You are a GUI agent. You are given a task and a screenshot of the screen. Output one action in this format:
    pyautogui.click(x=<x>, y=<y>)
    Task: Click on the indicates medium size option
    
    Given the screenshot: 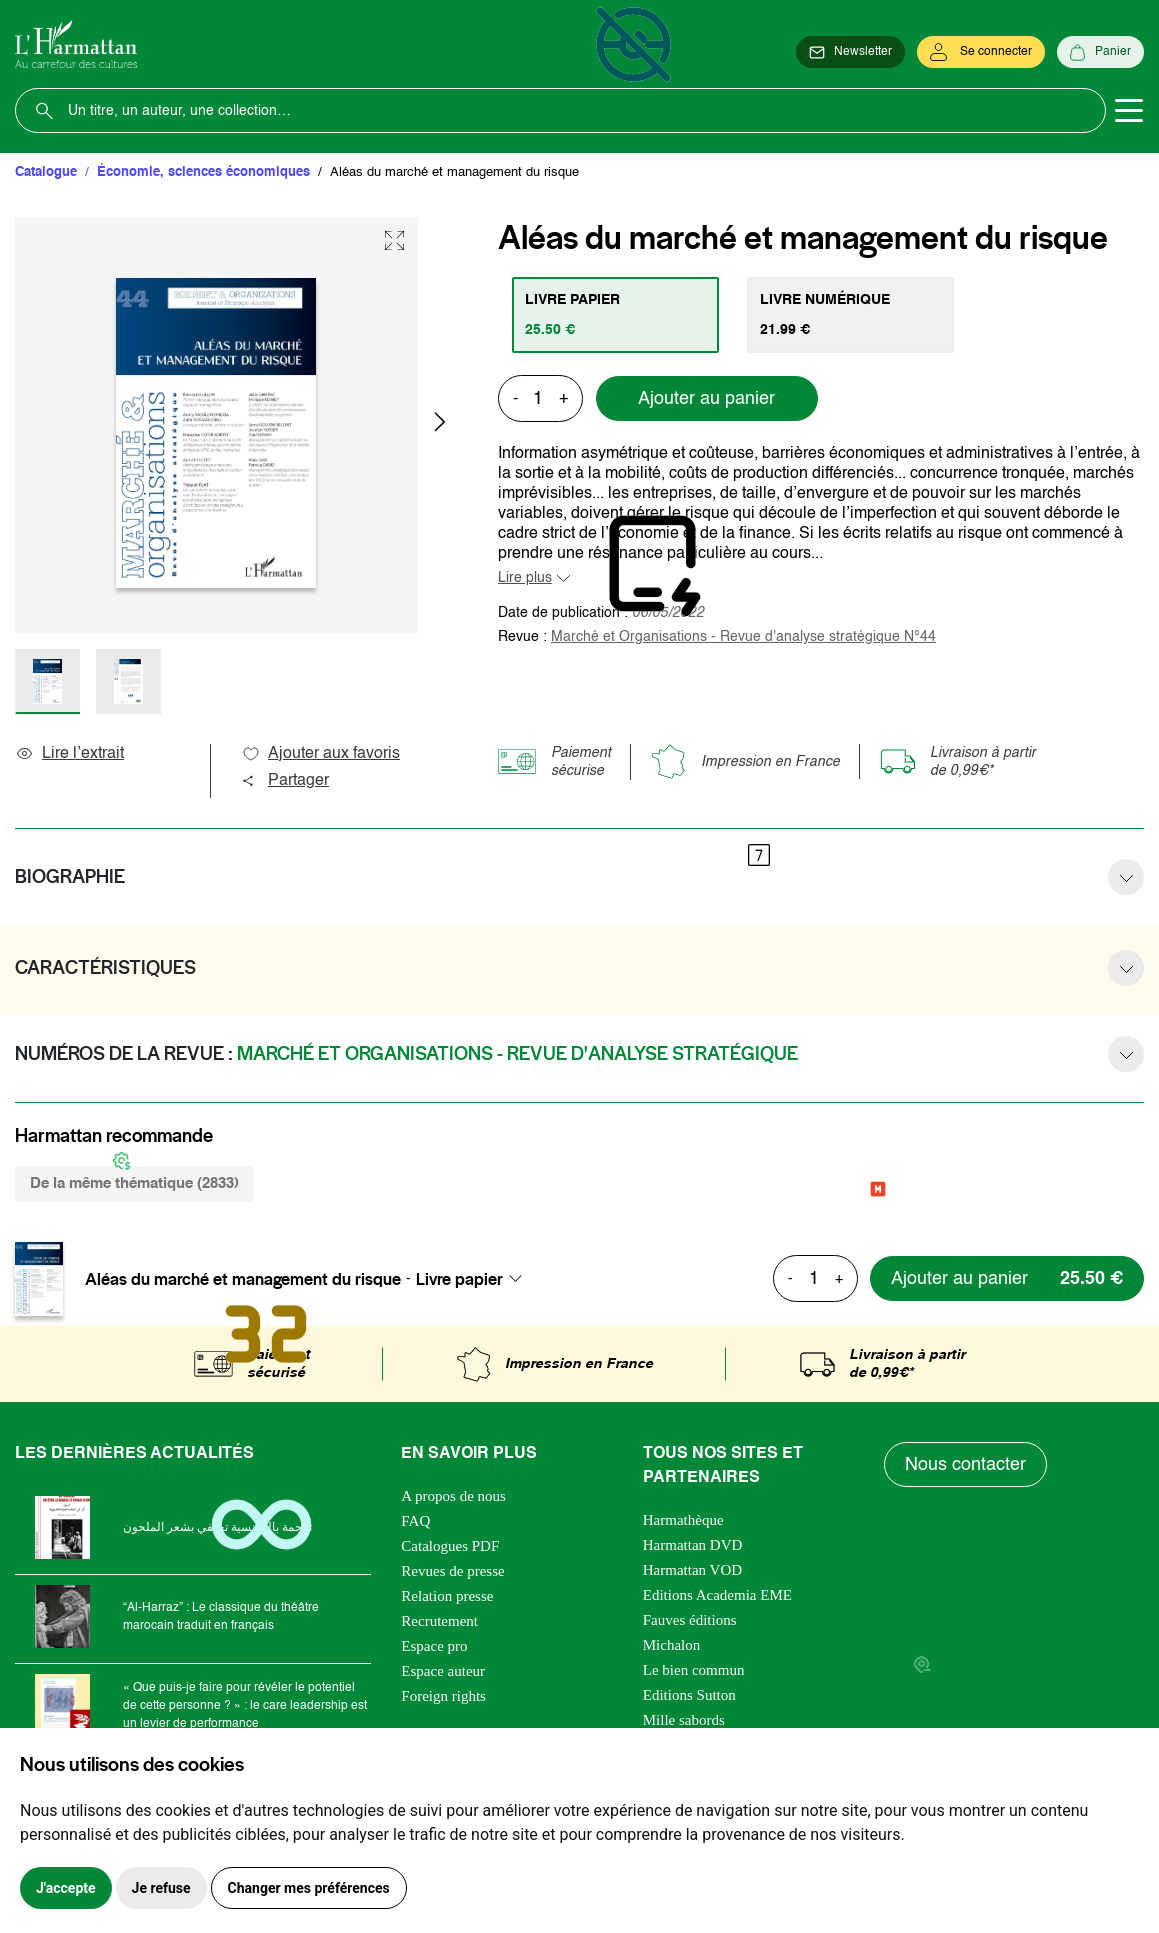 What is the action you would take?
    pyautogui.click(x=878, y=1189)
    